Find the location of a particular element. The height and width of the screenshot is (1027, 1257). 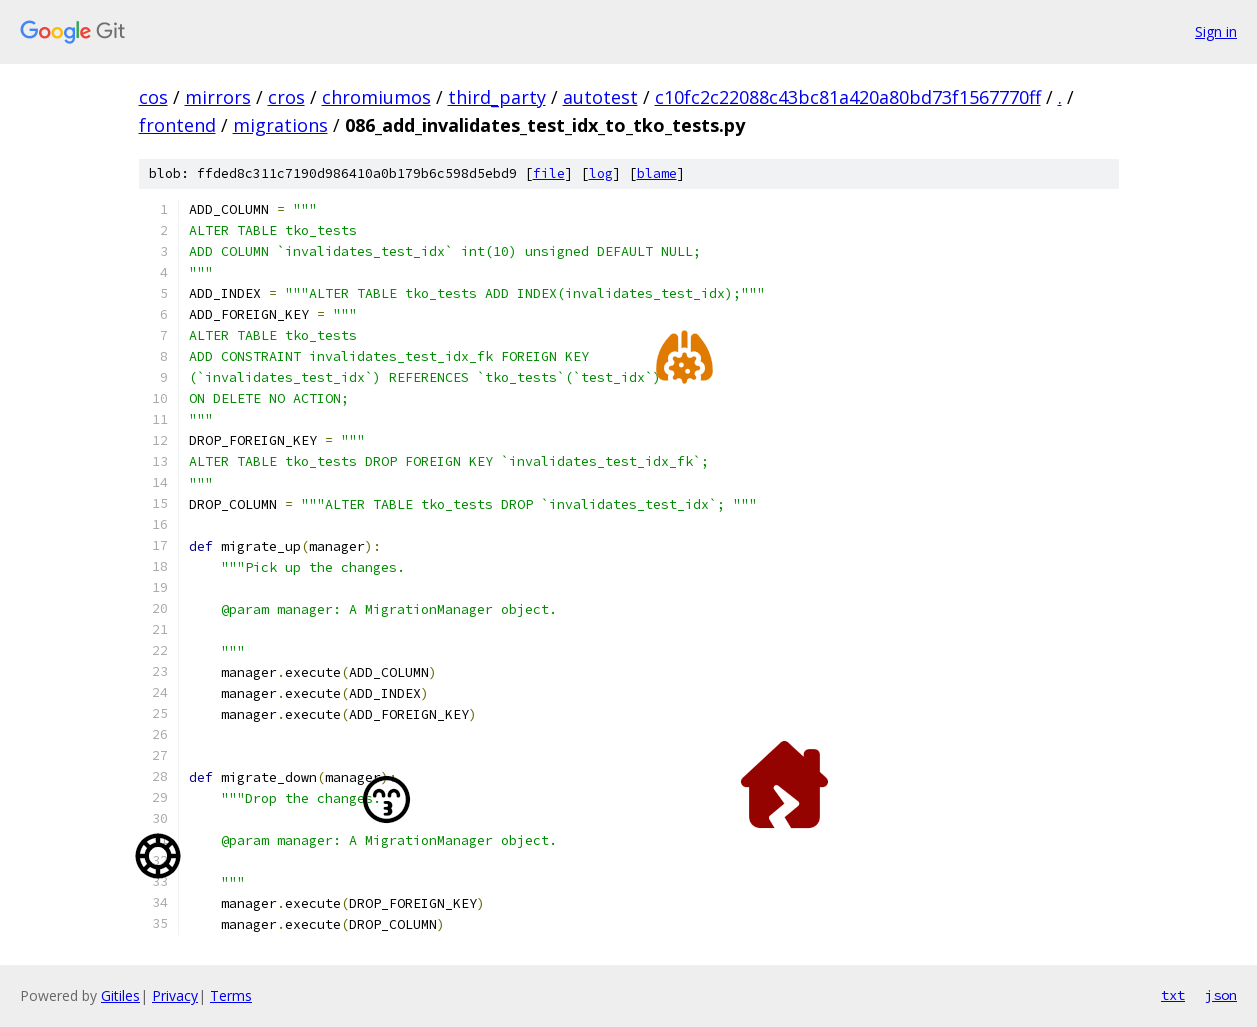

report property damage is located at coordinates (784, 784).